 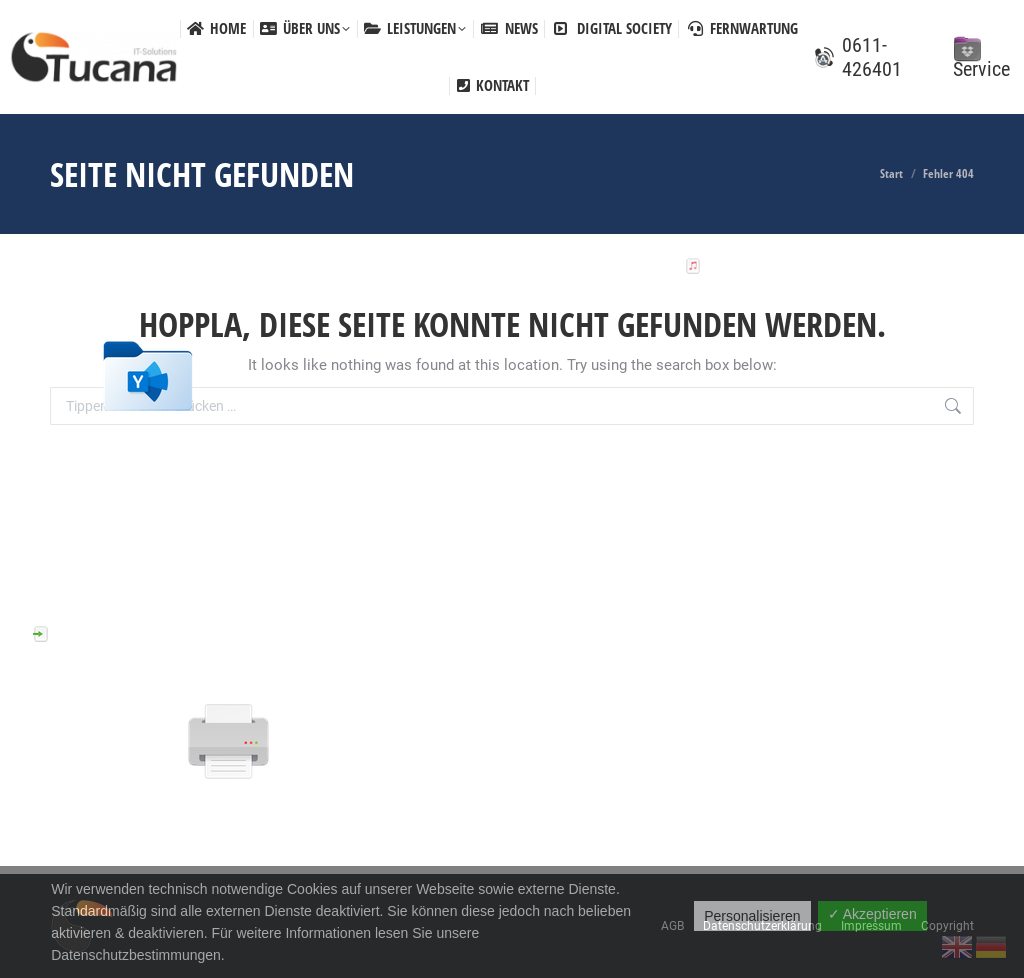 What do you see at coordinates (967, 48) in the screenshot?
I see `open your Dropbox folder` at bounding box center [967, 48].